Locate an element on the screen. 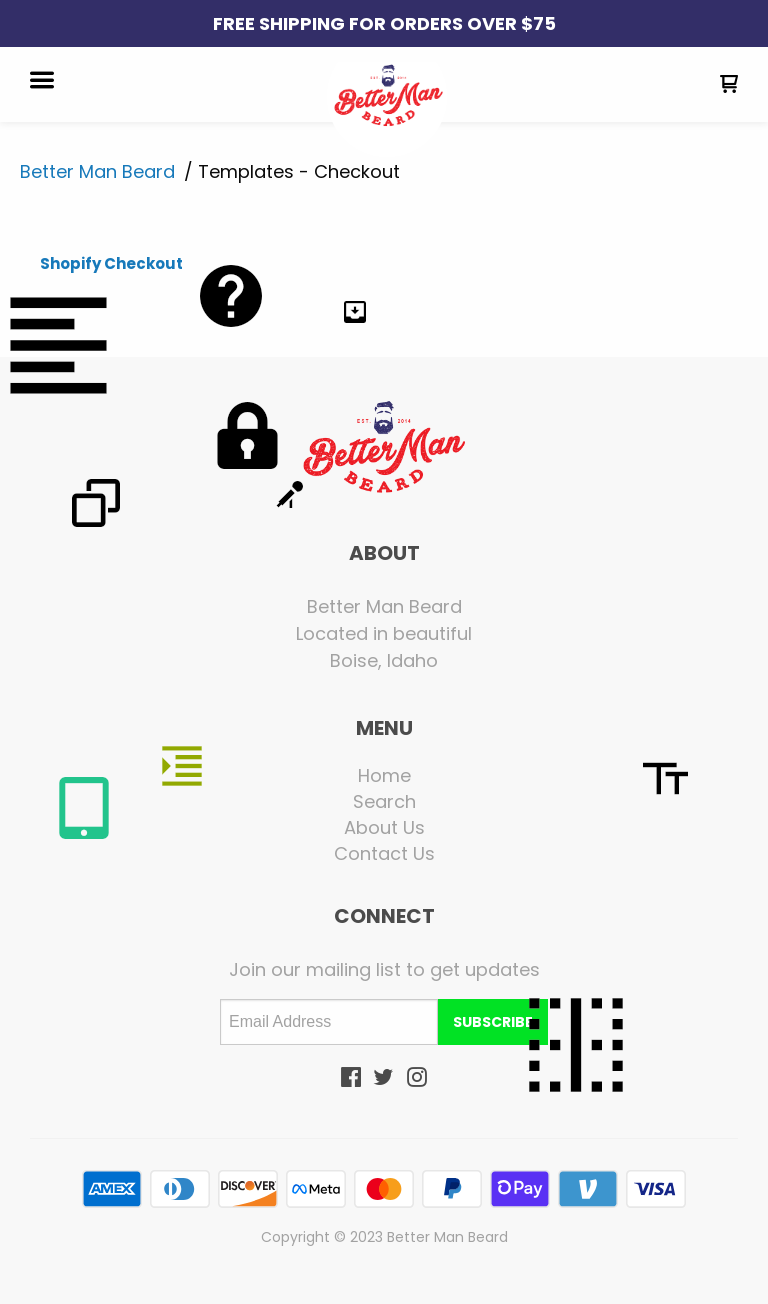  adjust text size settings is located at coordinates (665, 778).